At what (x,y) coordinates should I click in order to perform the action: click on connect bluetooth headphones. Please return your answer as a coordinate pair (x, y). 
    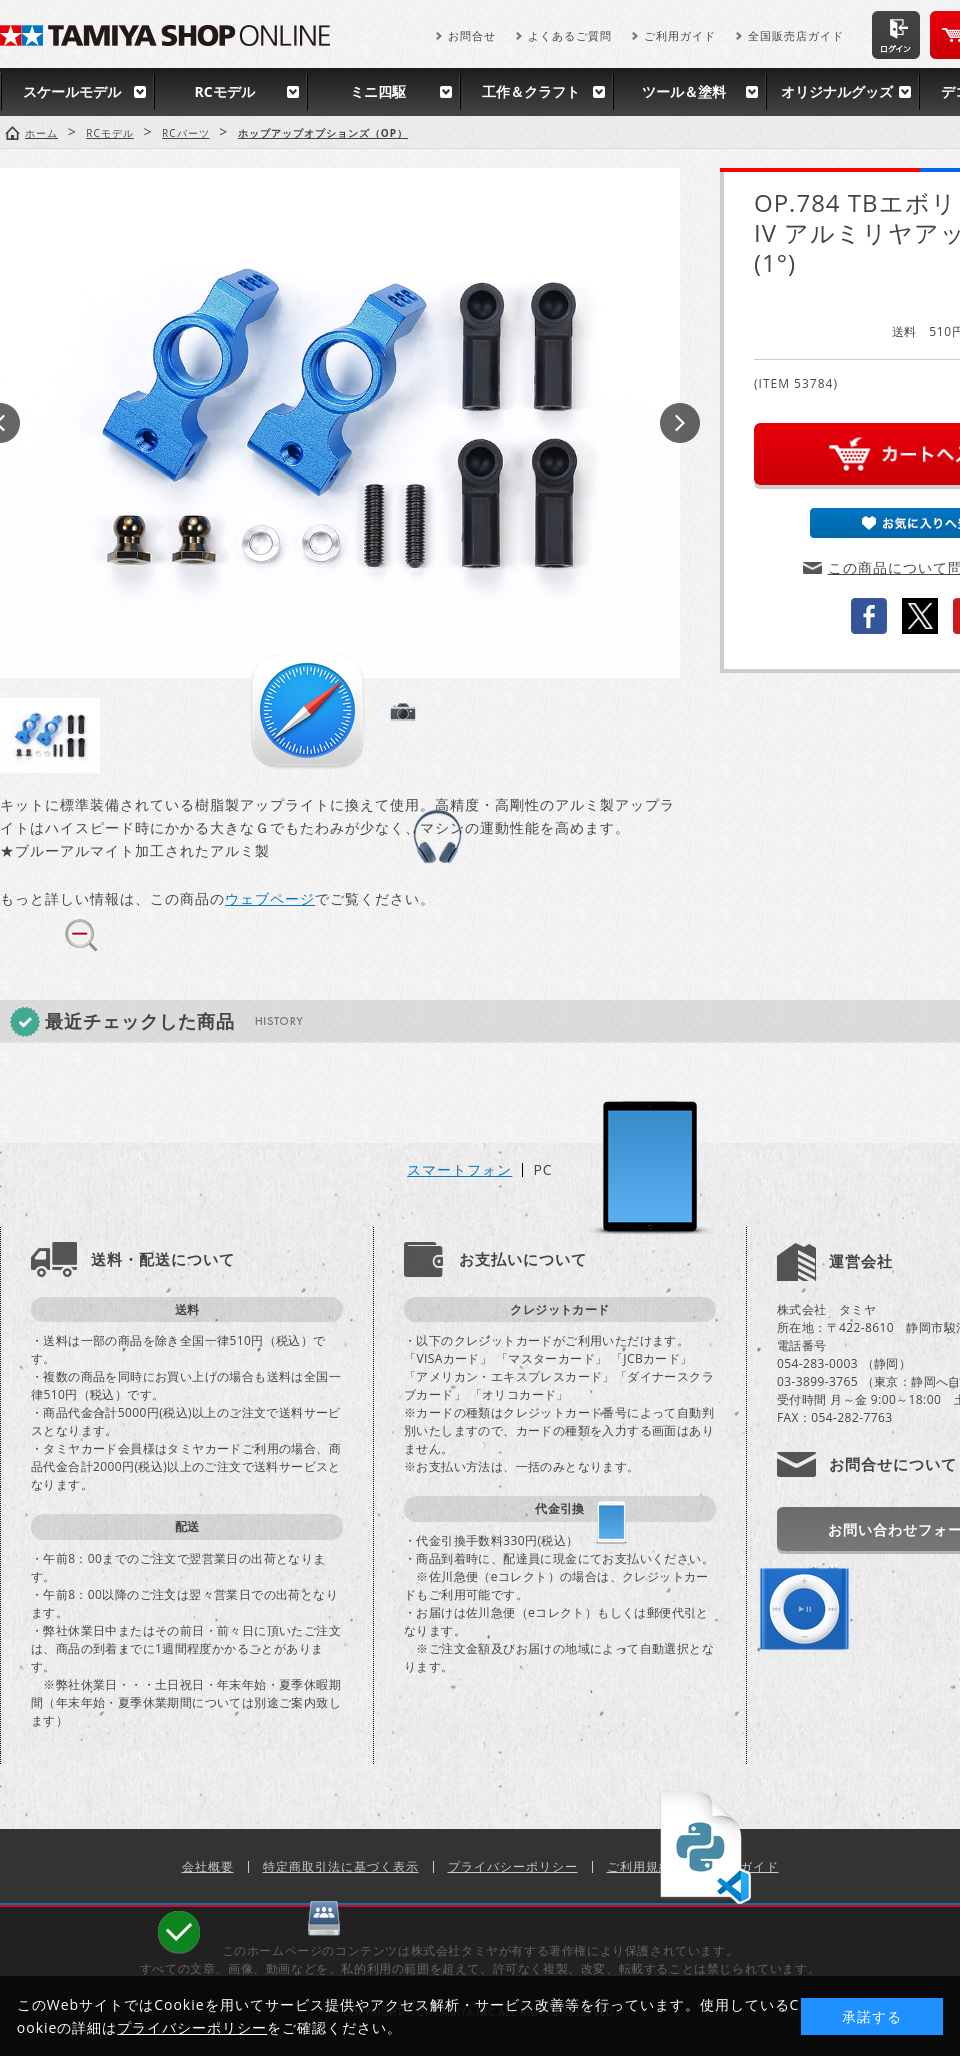
    Looking at the image, I should click on (437, 836).